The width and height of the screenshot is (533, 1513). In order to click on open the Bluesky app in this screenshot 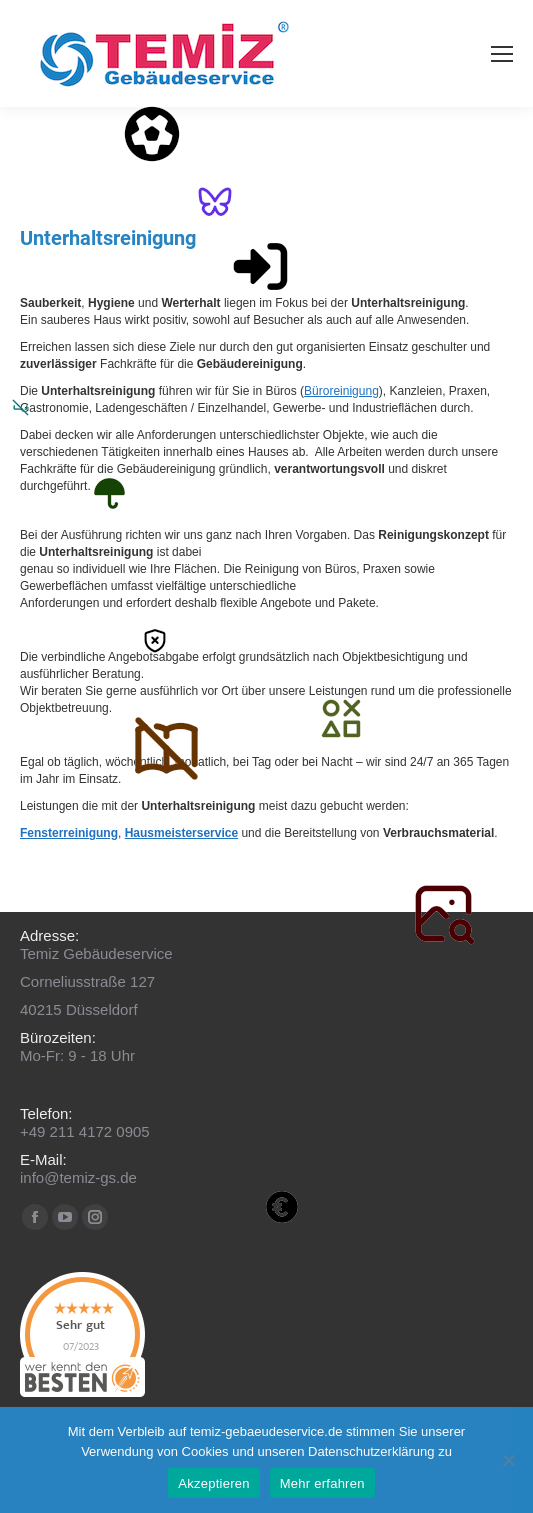, I will do `click(215, 201)`.